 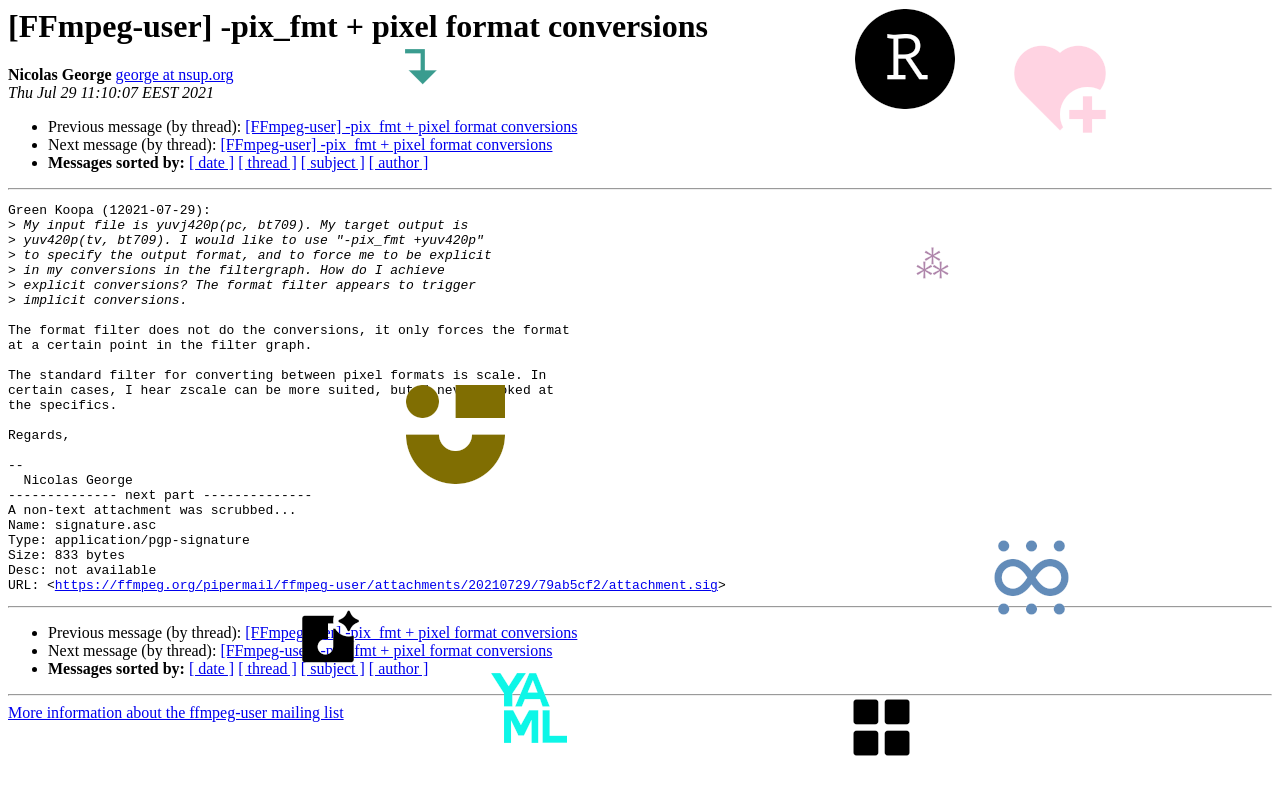 What do you see at coordinates (420, 64) in the screenshot?
I see `indicates a right-then-down navigation path` at bounding box center [420, 64].